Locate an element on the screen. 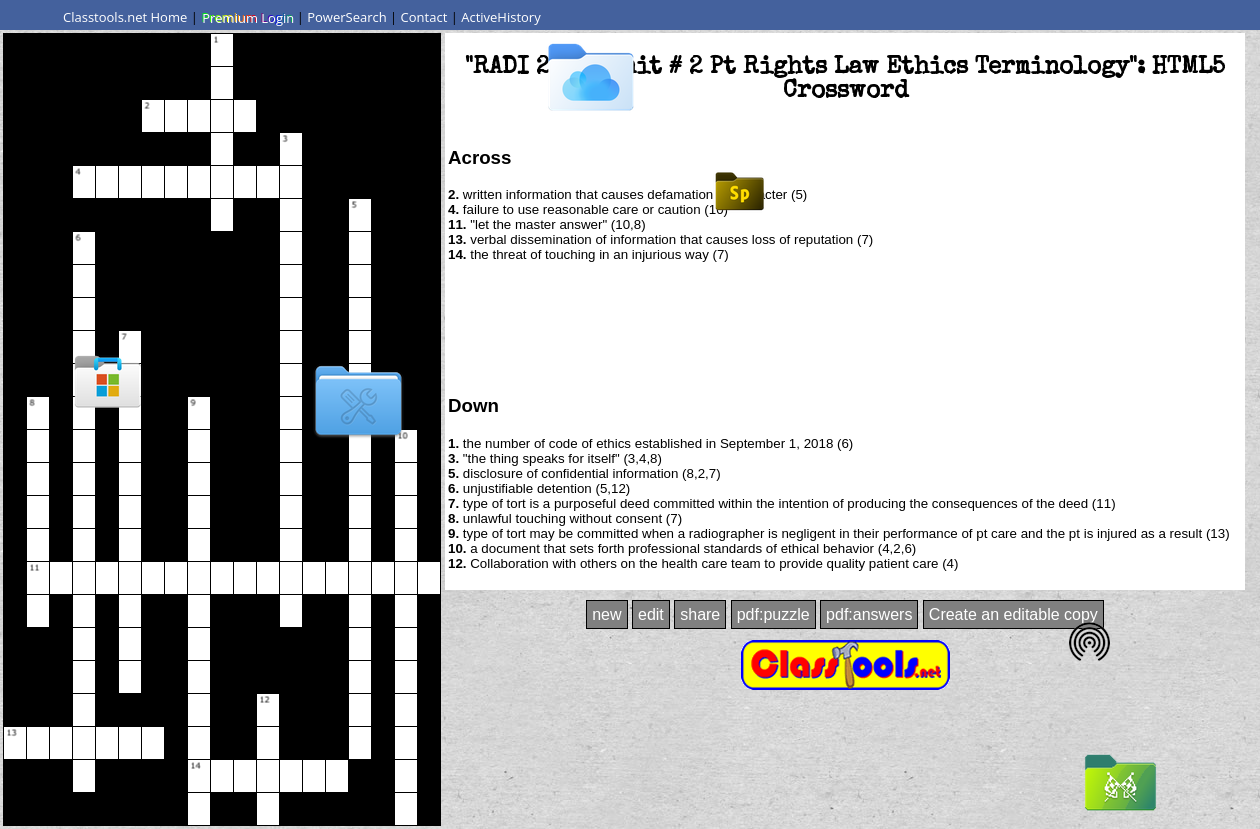 The width and height of the screenshot is (1260, 829). open folder containing adobe spark projects is located at coordinates (739, 192).